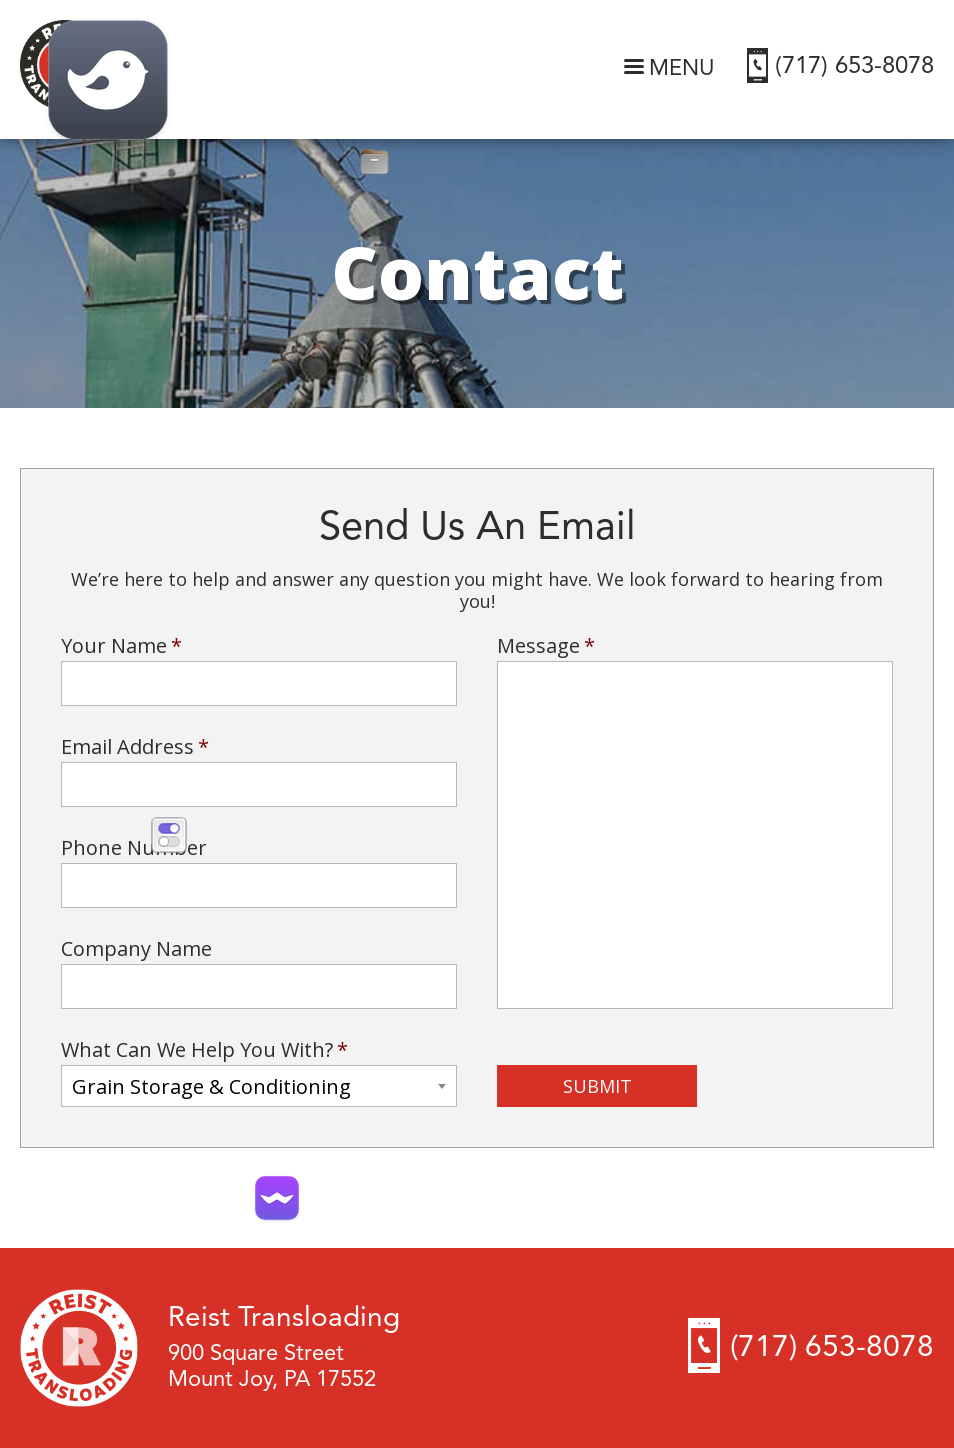  I want to click on launch the budgie desktop environment, so click(108, 80).